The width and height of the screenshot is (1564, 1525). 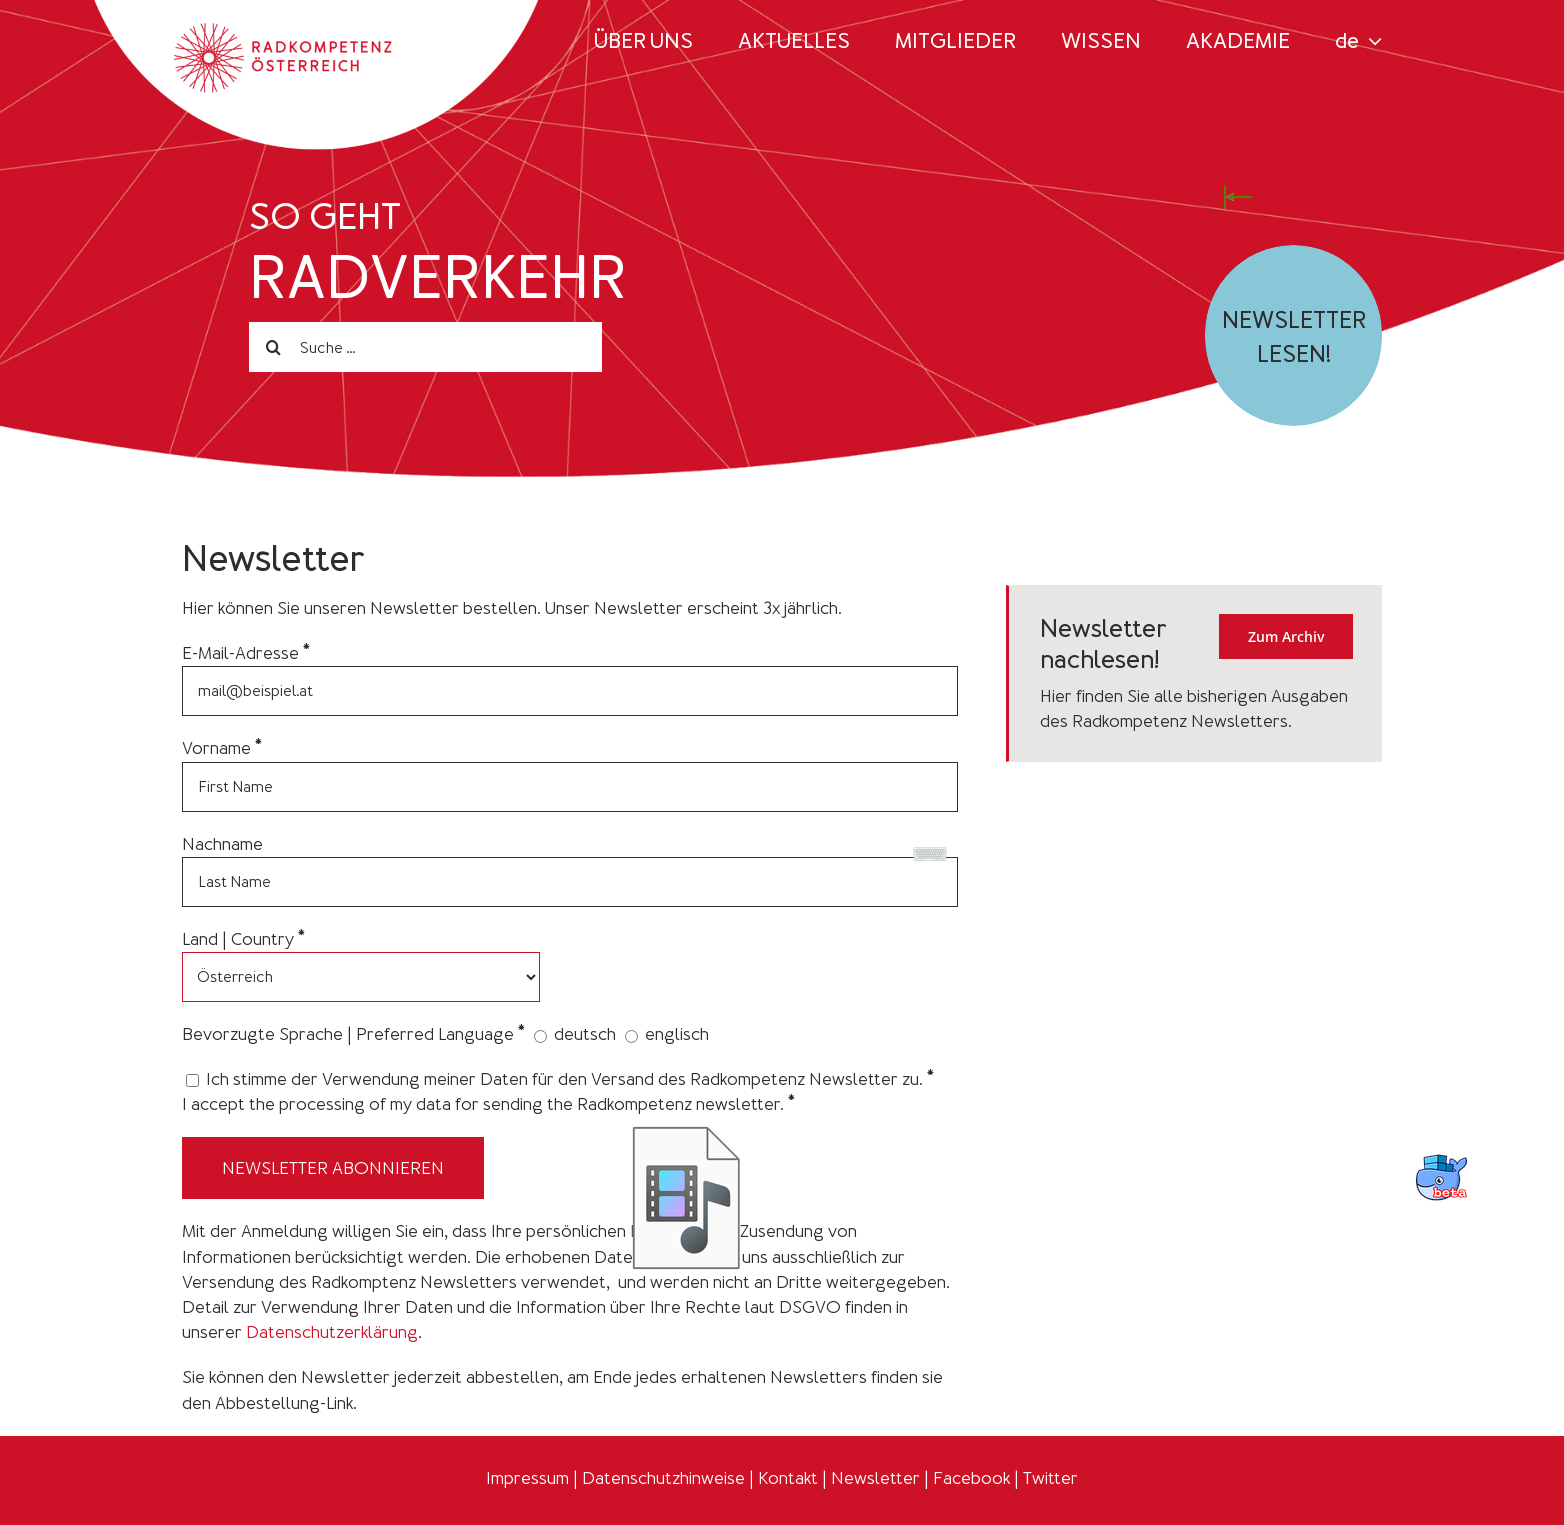 I want to click on open a media file containing audio or video content, so click(x=686, y=1198).